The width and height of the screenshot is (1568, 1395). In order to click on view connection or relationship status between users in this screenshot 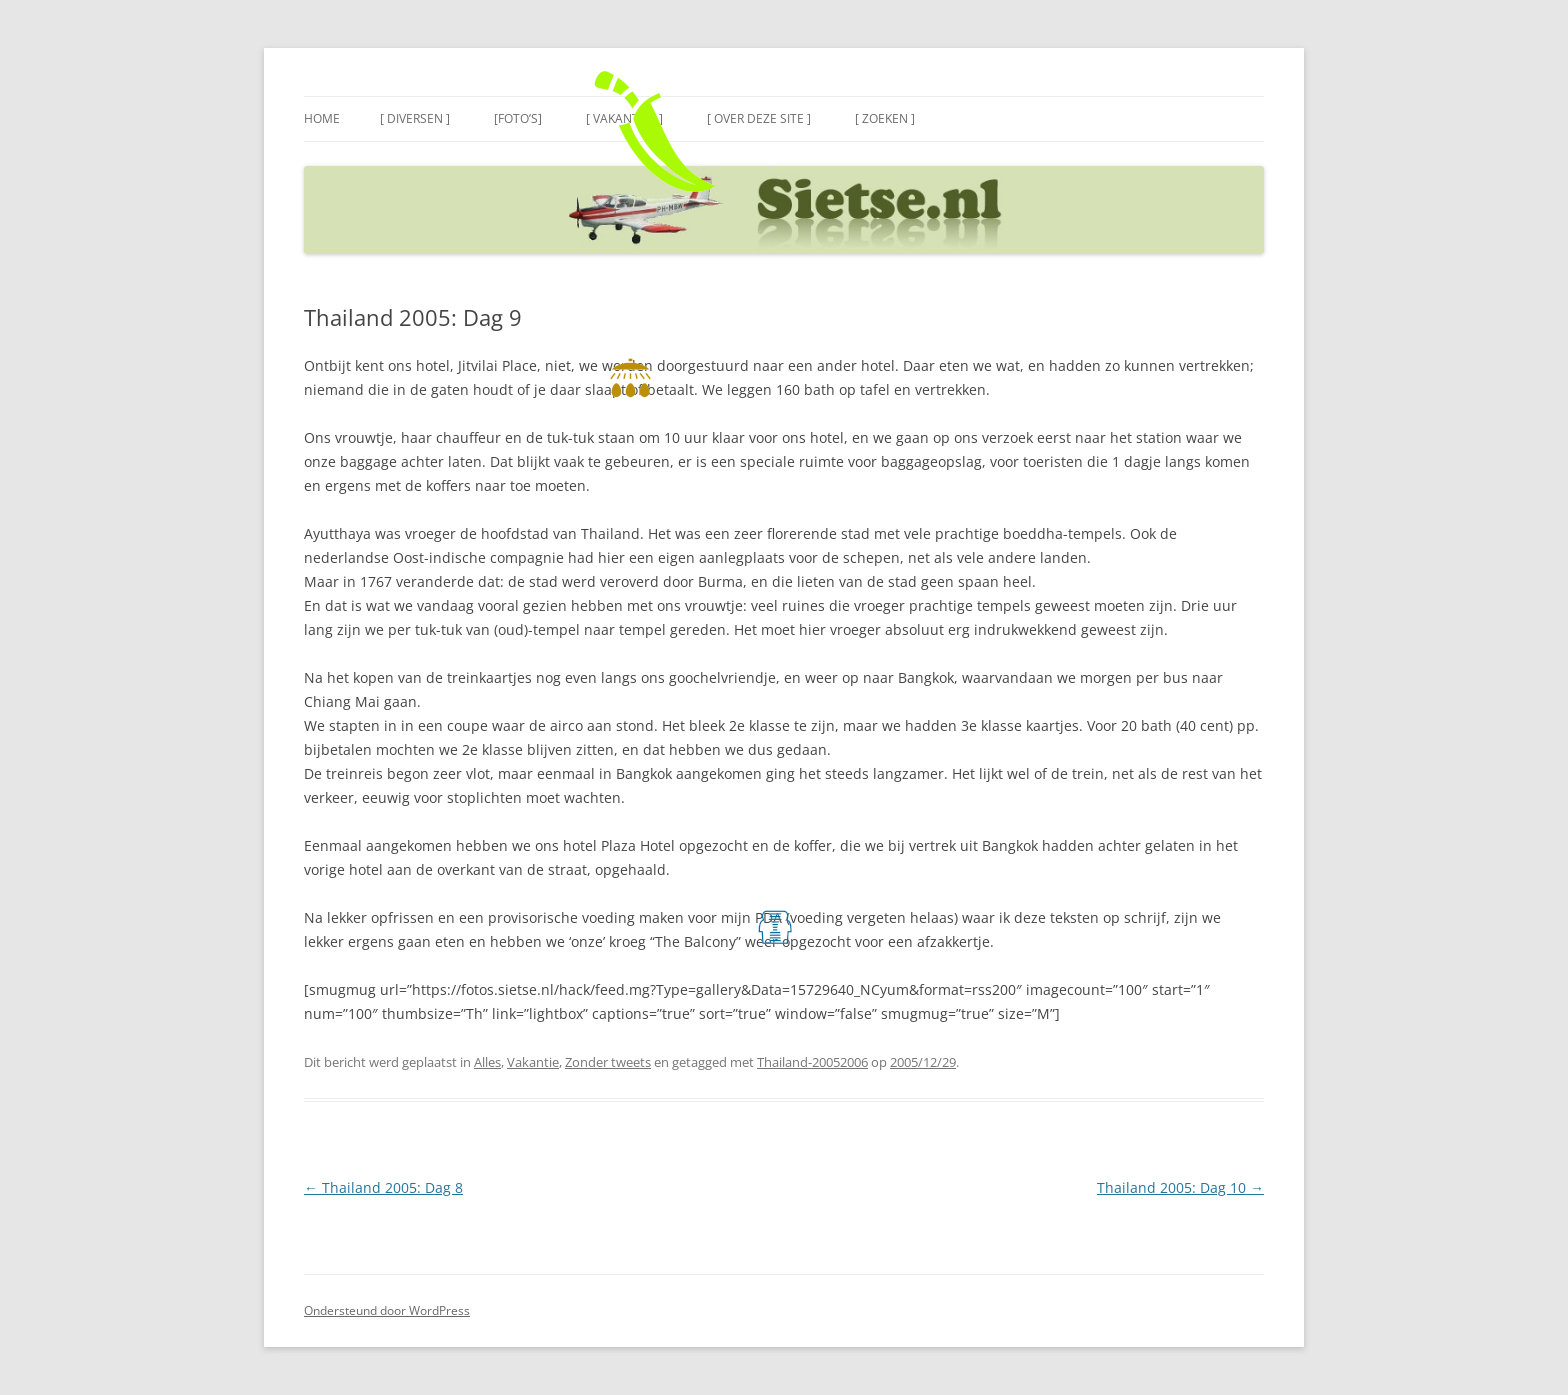, I will do `click(775, 927)`.